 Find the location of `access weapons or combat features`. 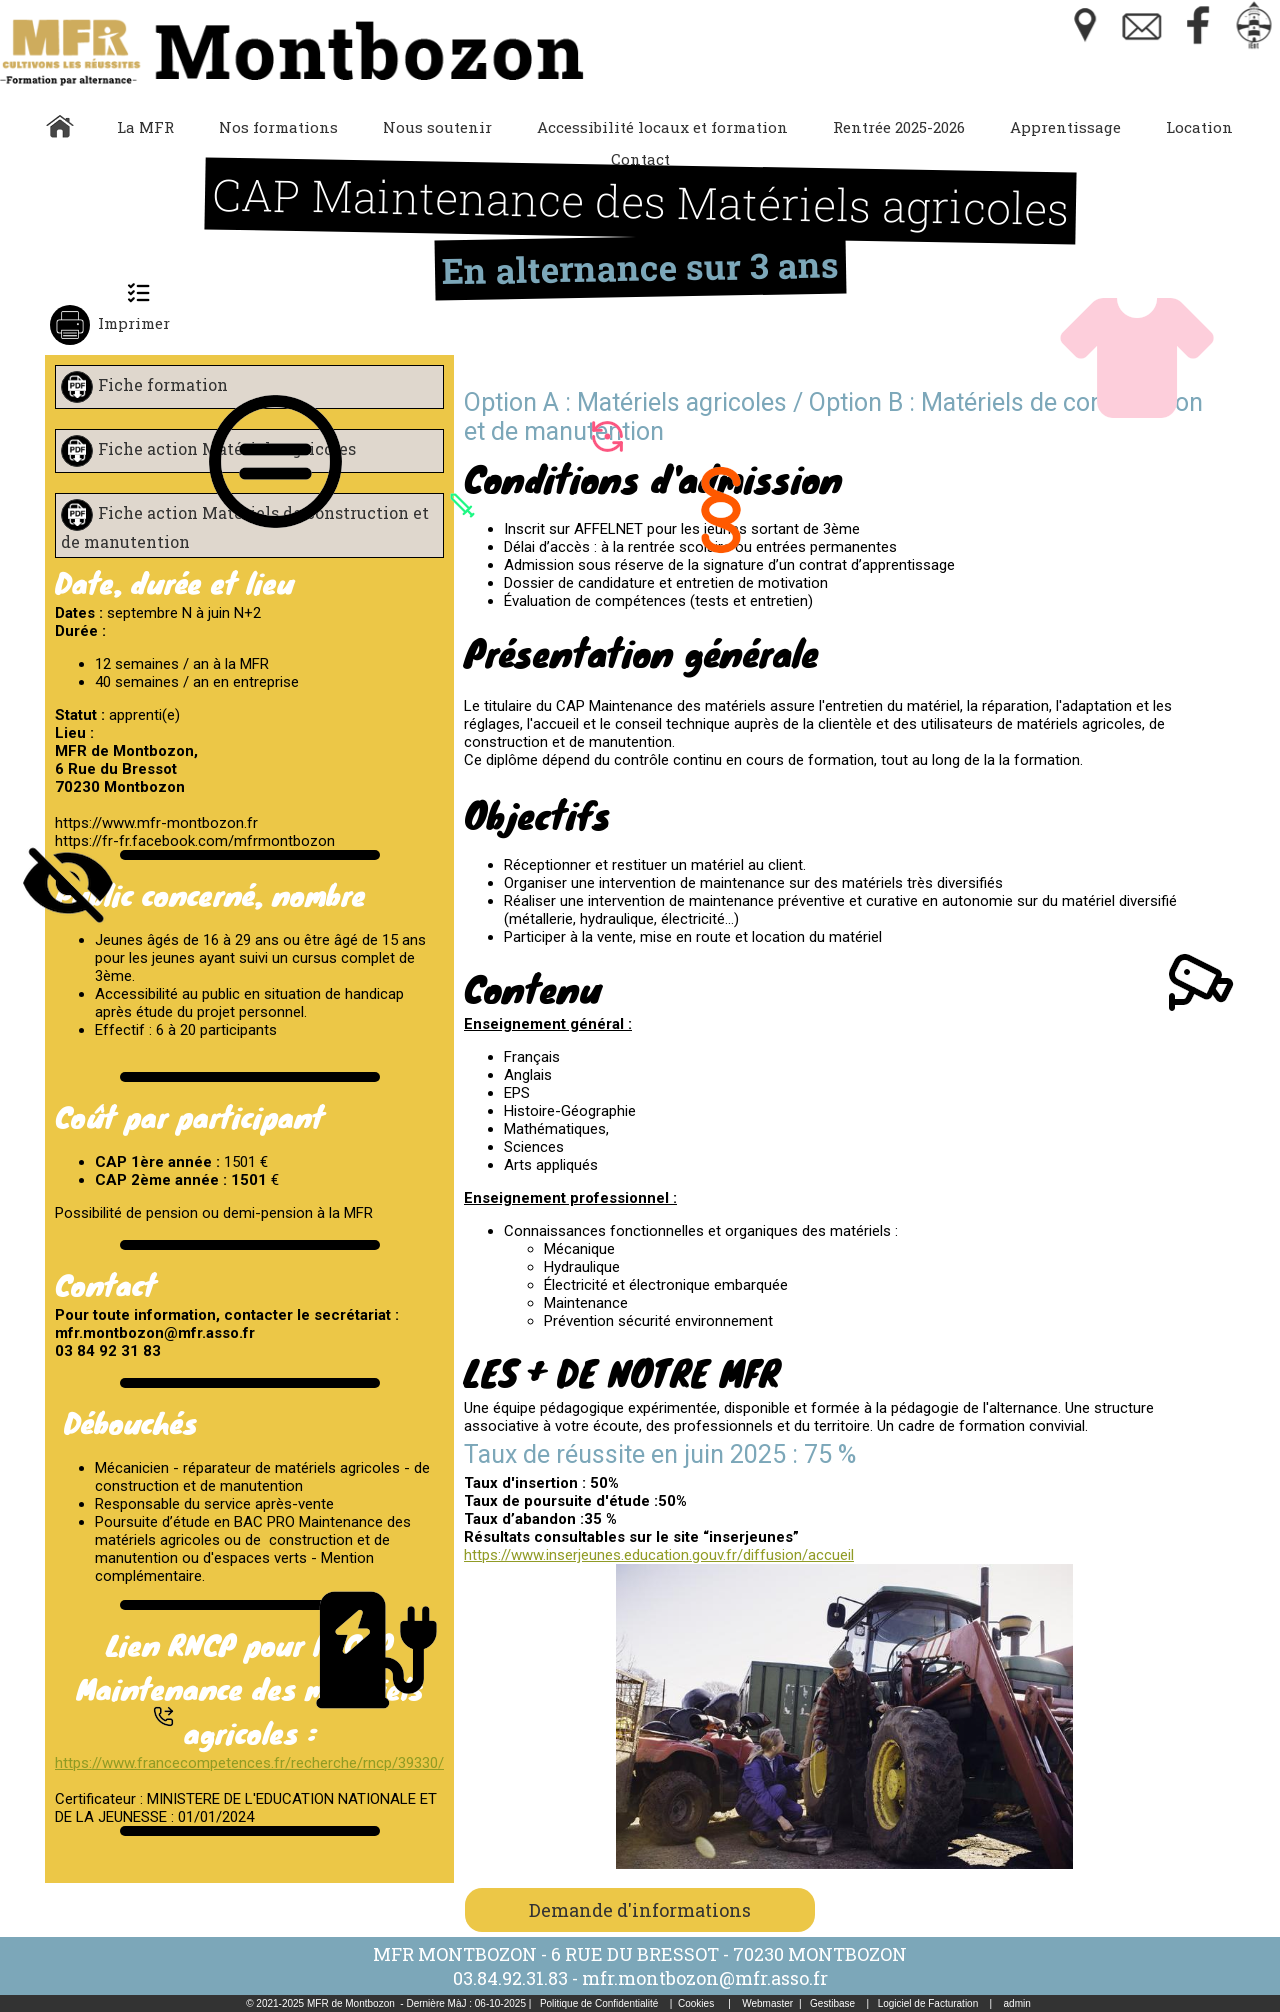

access weapons or combat features is located at coordinates (462, 505).